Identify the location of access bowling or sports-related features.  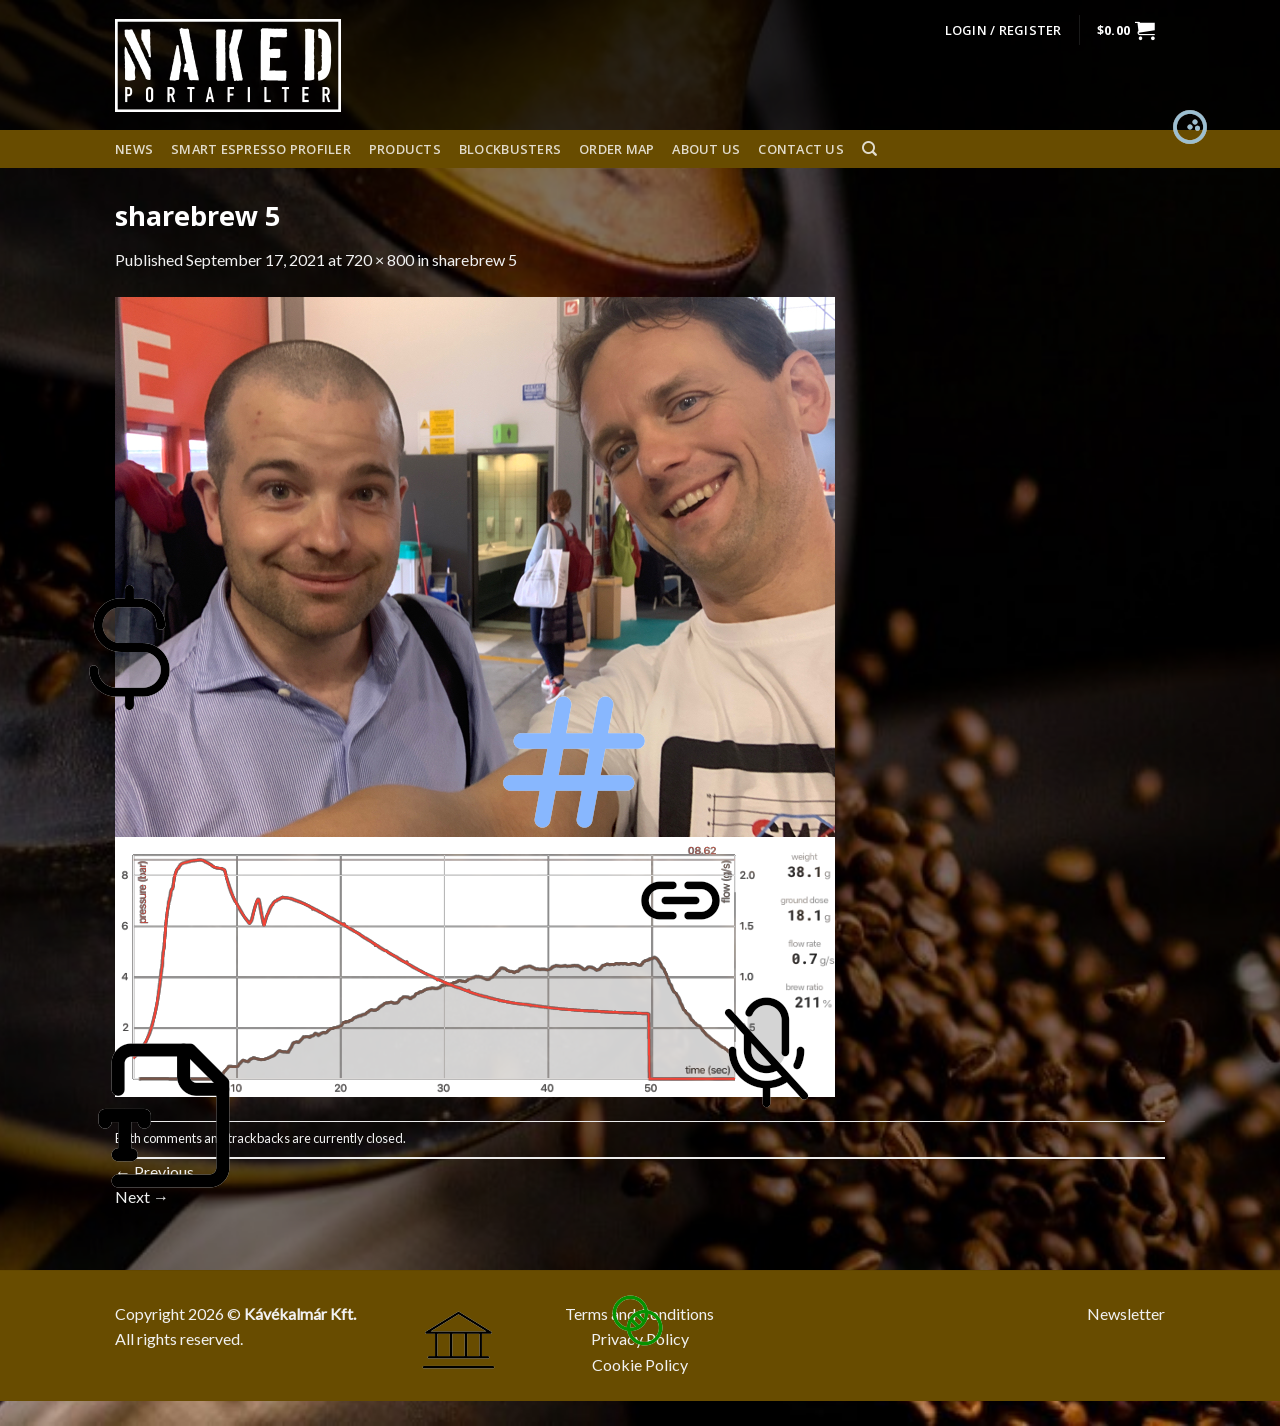
(1190, 127).